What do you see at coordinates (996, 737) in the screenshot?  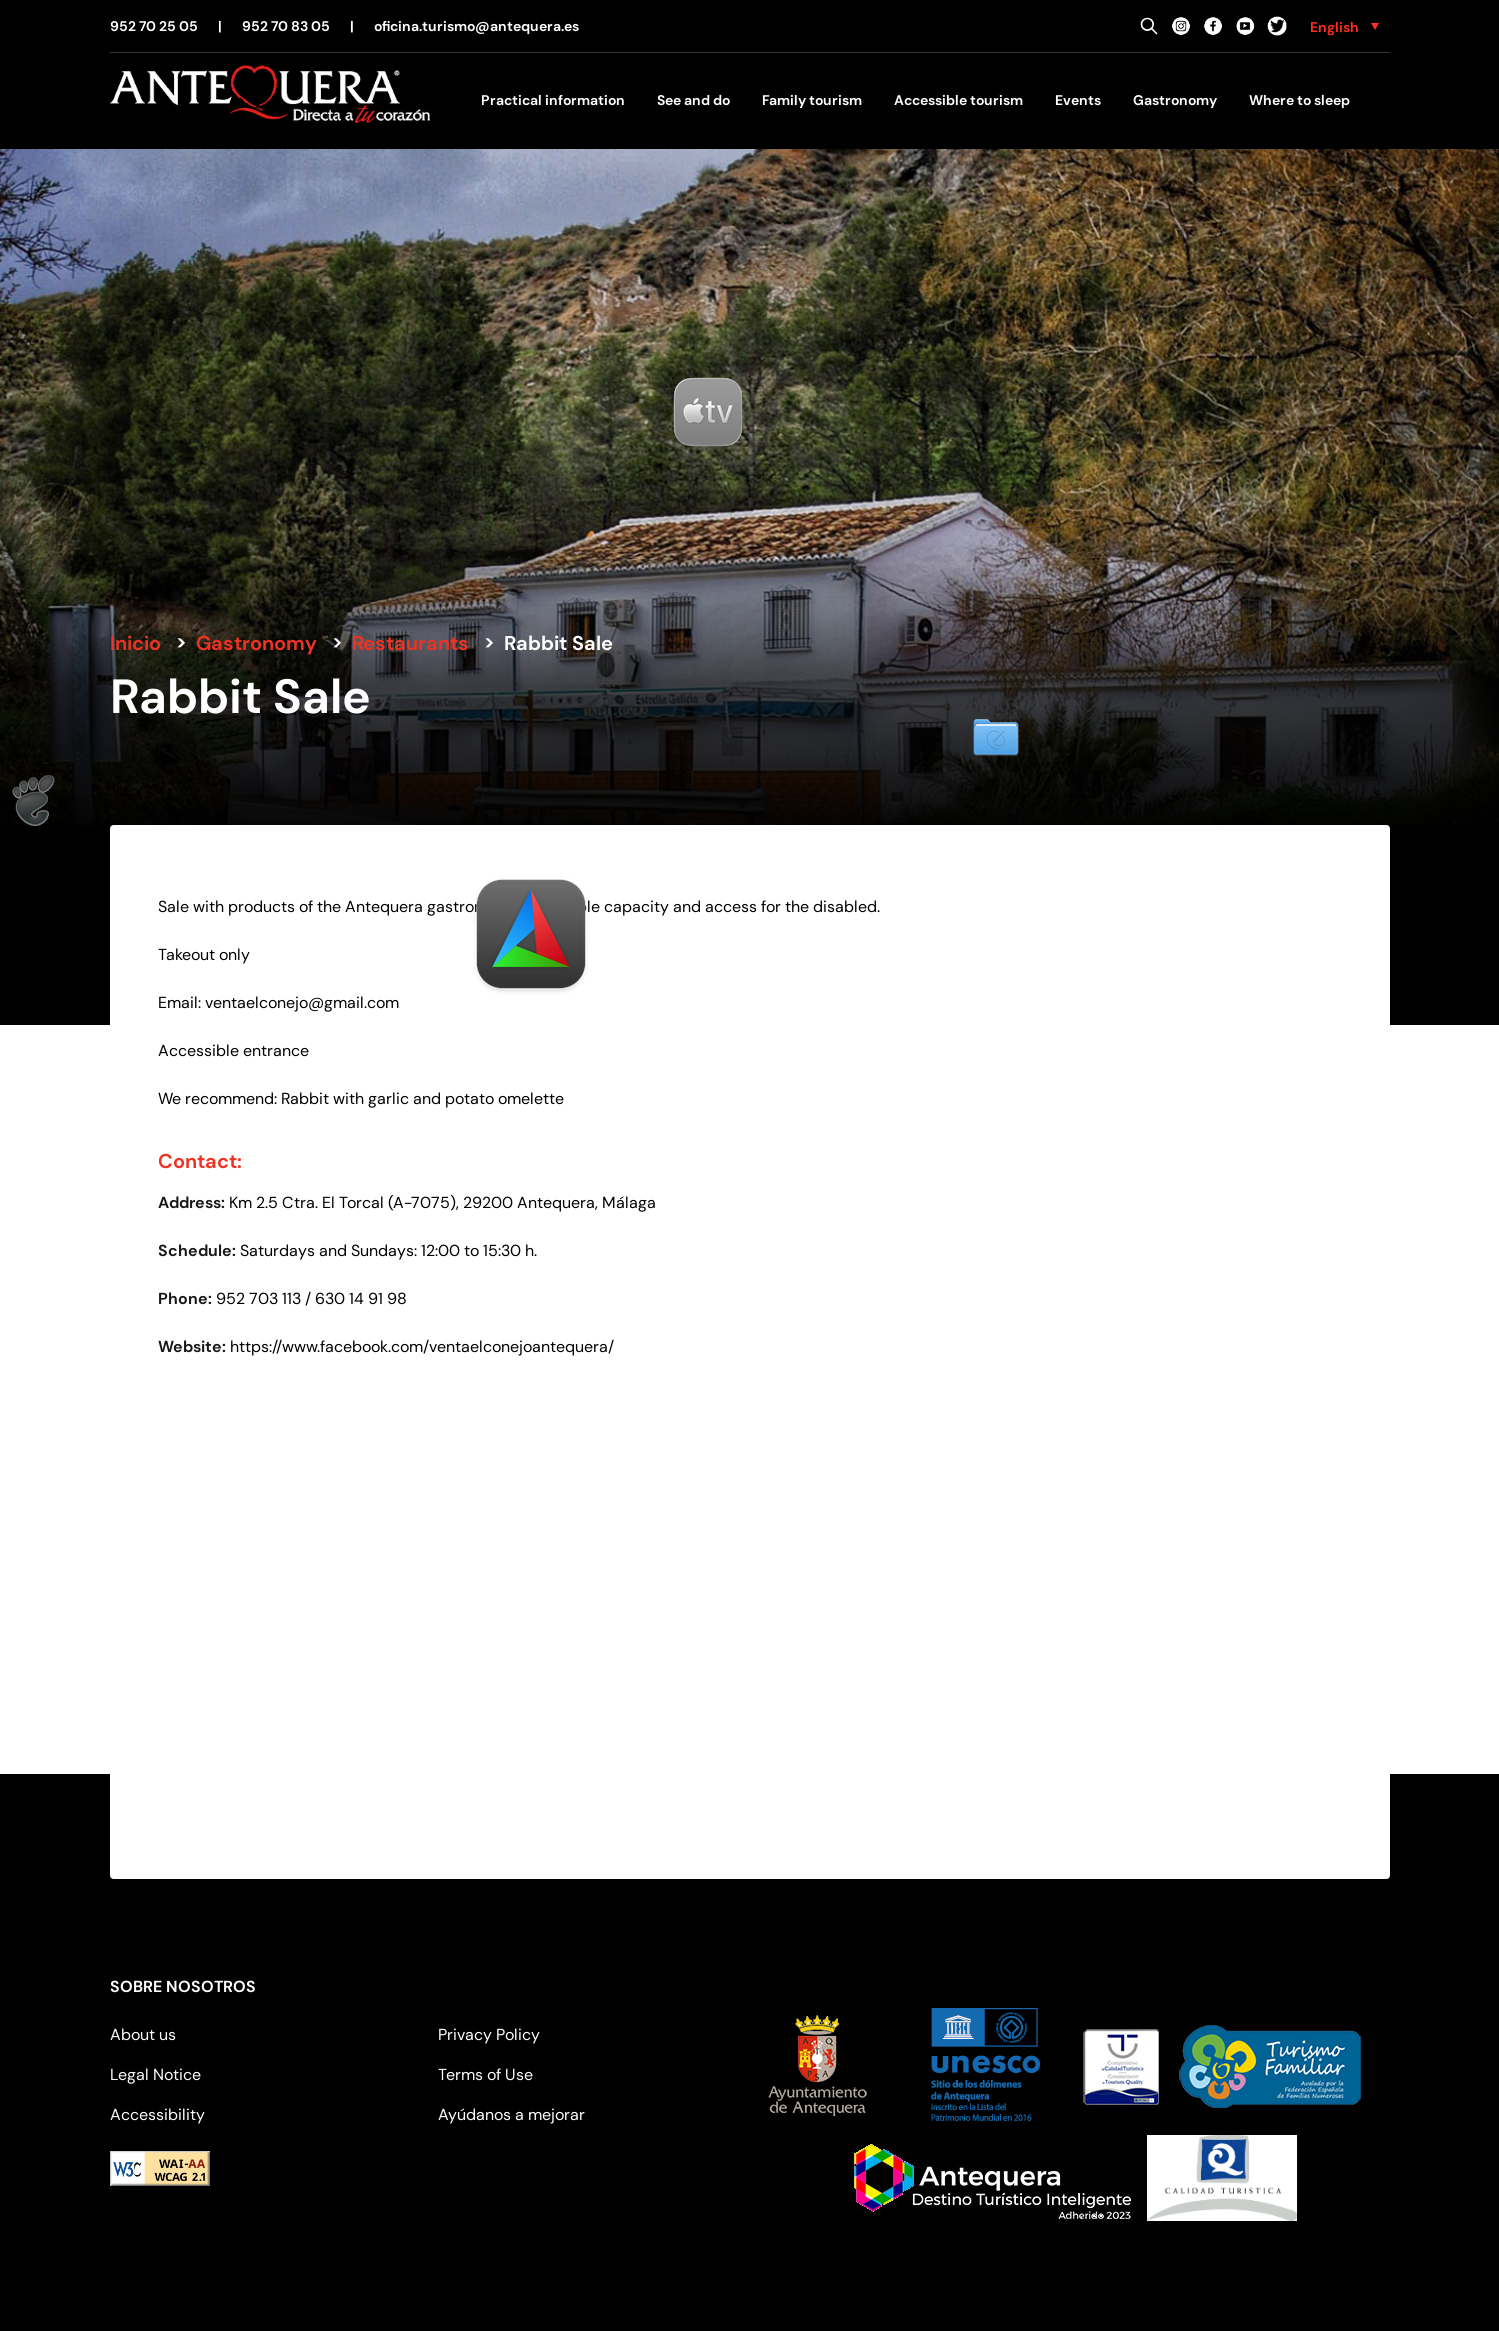 I see `open your art and design files folder` at bounding box center [996, 737].